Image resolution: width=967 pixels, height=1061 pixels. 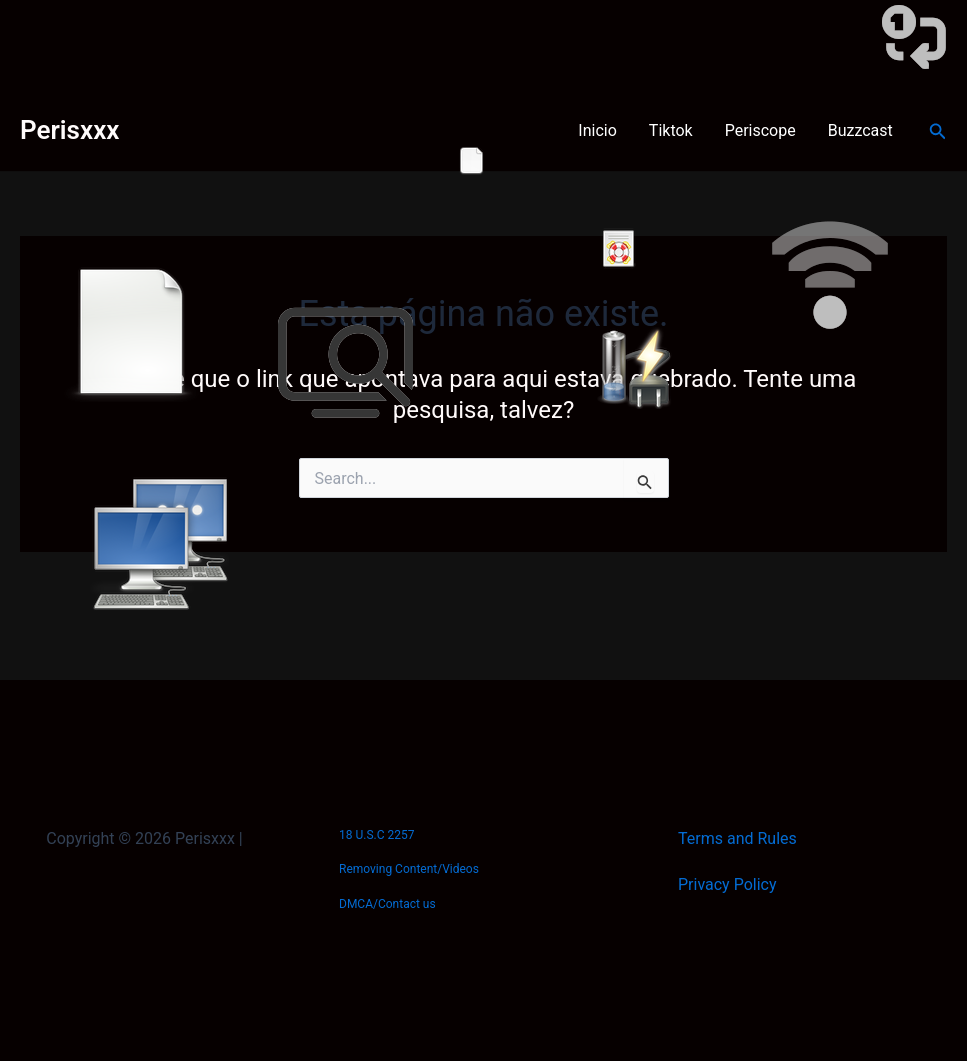 I want to click on indicates an empty or blank file, so click(x=471, y=160).